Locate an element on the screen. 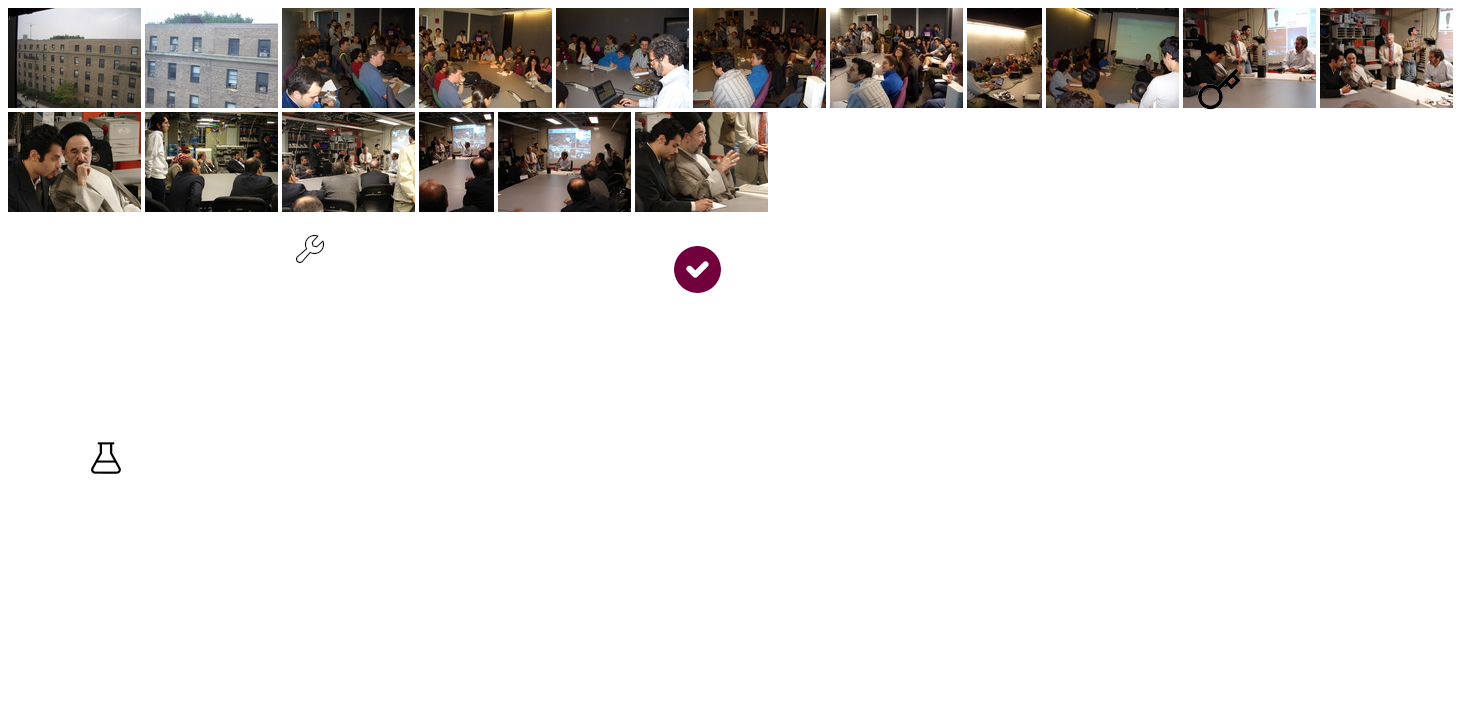  access settings or configuration options is located at coordinates (310, 249).